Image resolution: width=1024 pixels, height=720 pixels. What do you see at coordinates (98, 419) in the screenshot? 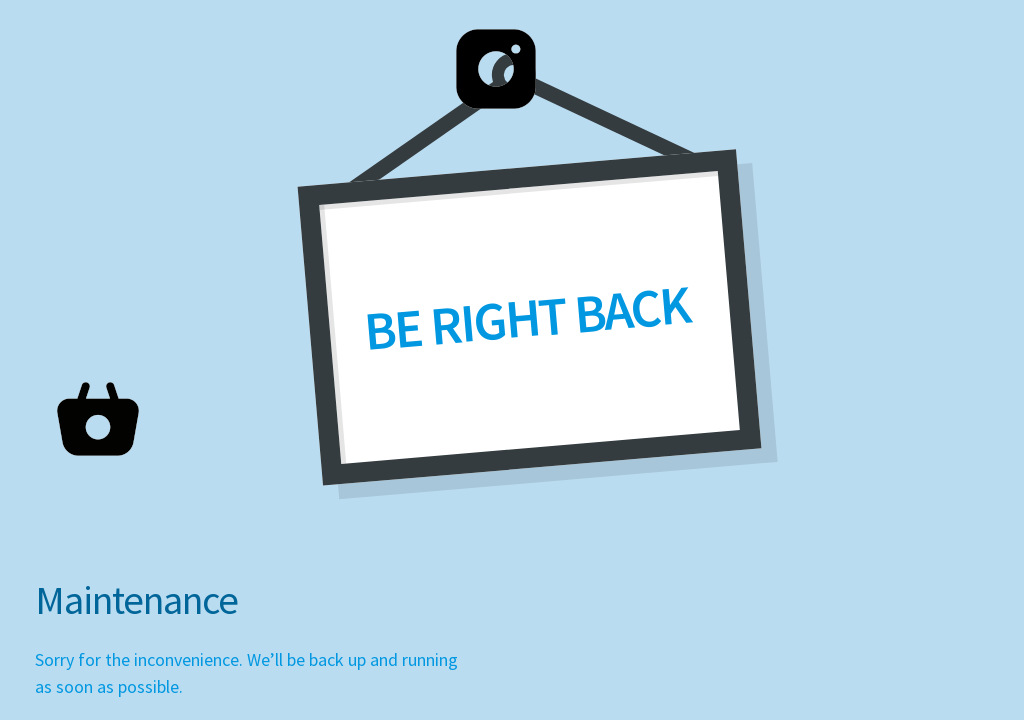
I see `view shopping basket` at bounding box center [98, 419].